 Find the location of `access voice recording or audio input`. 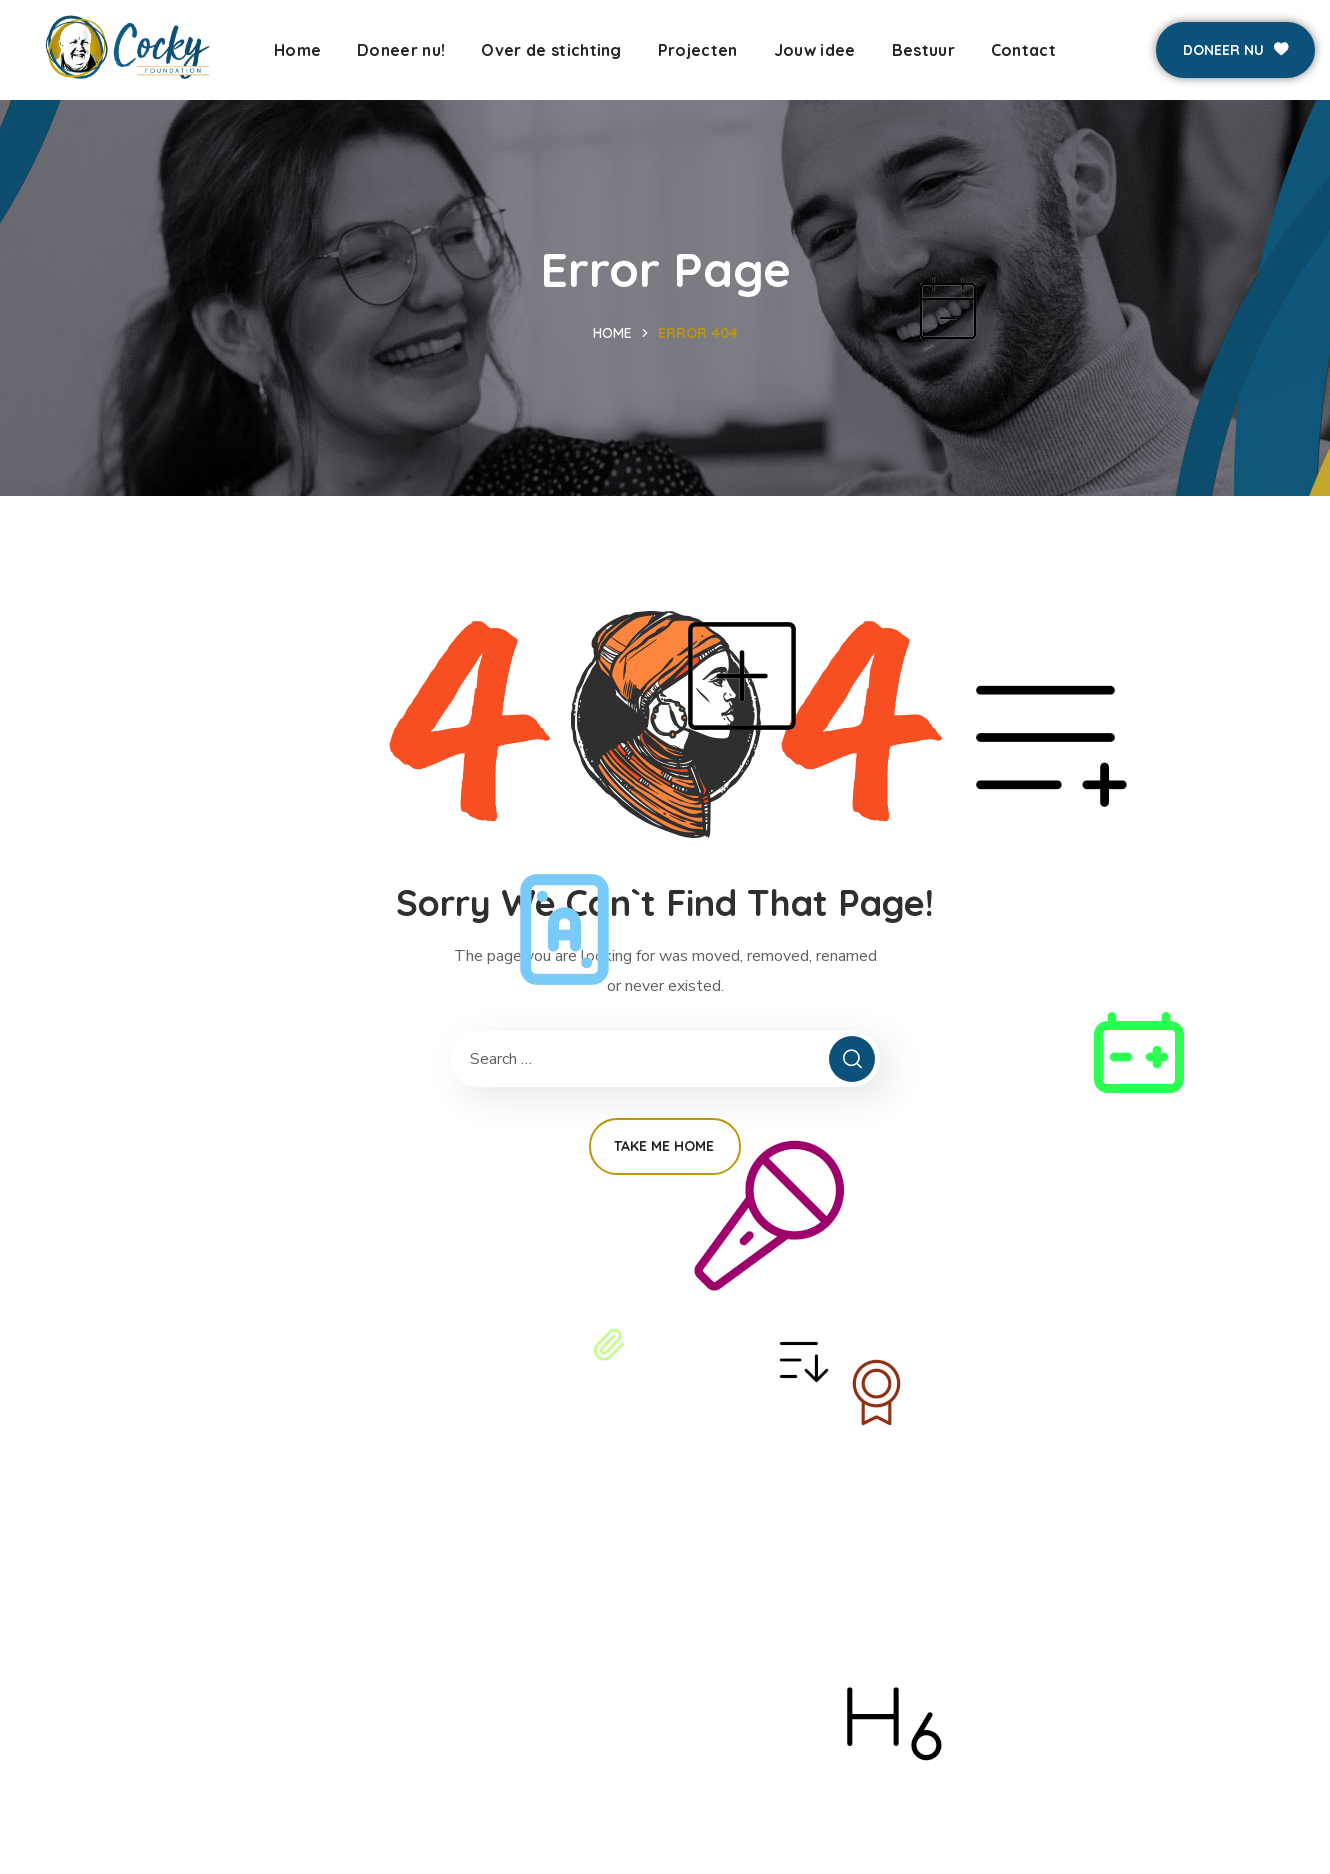

access voice recording or audio input is located at coordinates (766, 1218).